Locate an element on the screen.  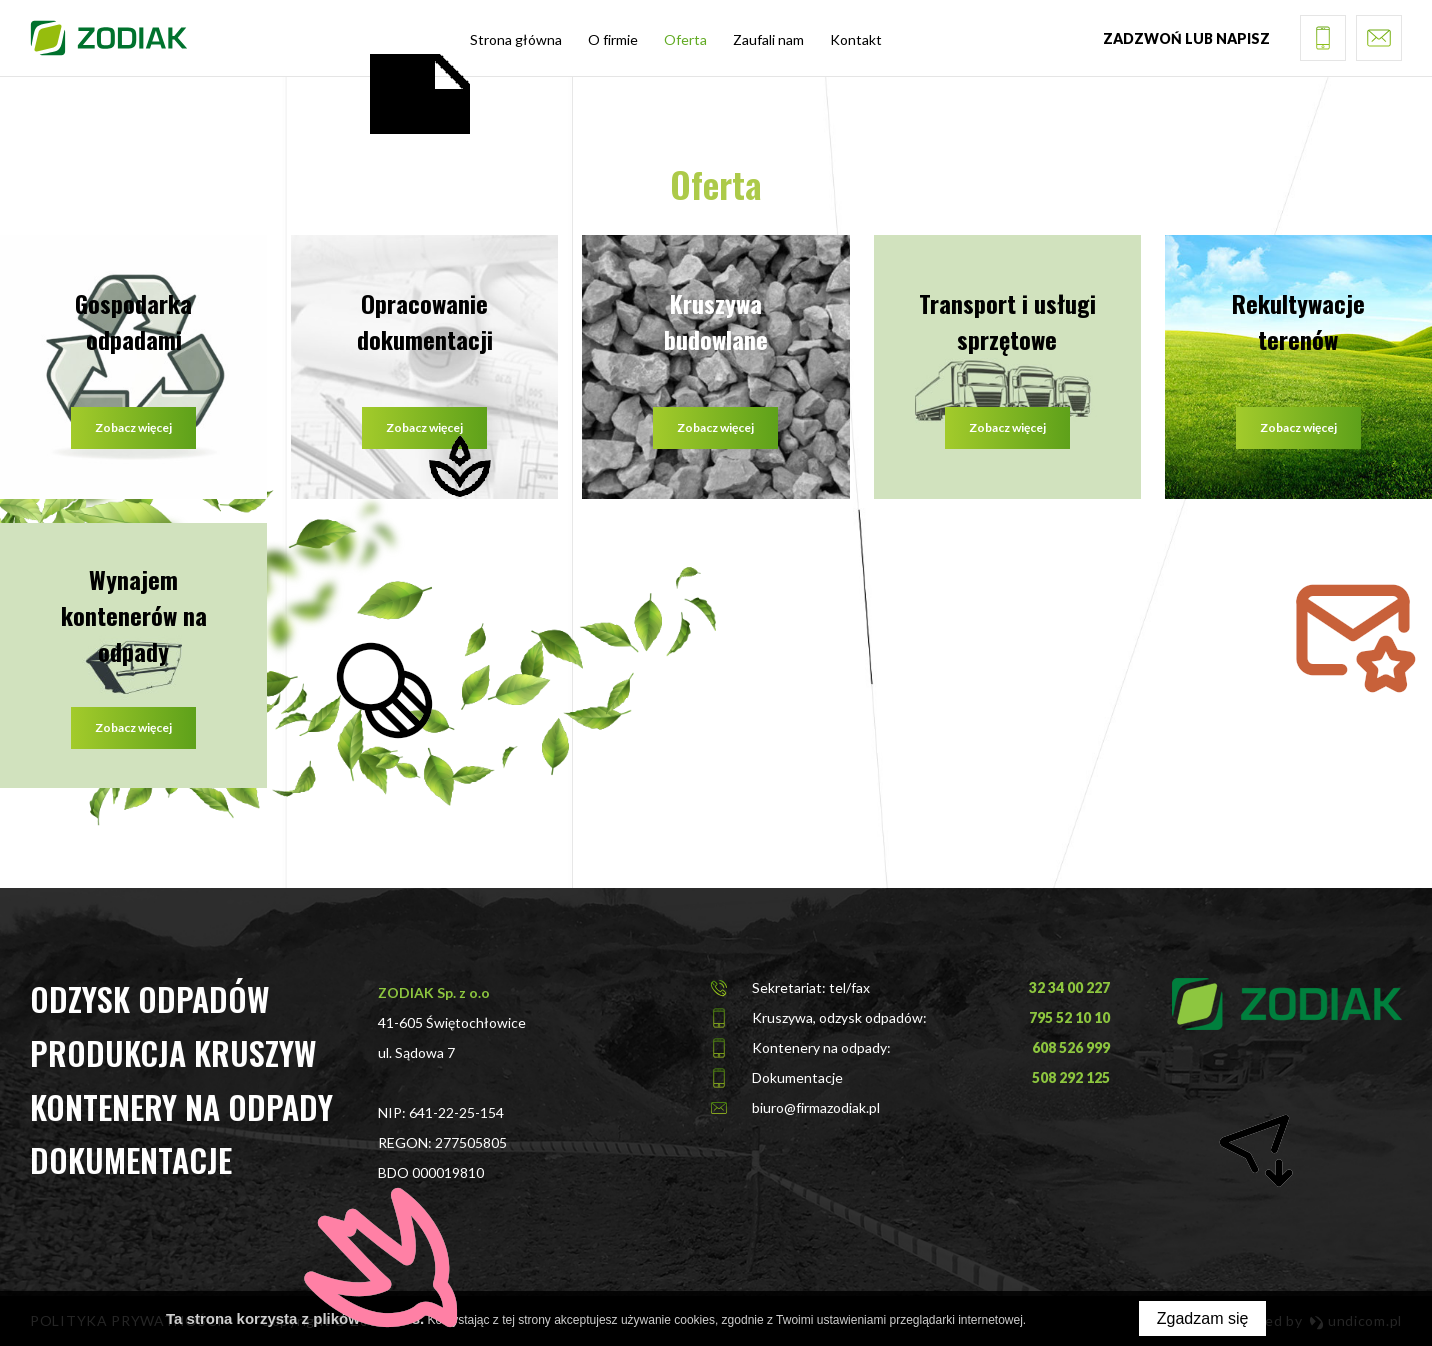
swift programming language logo is located at coordinates (380, 1257).